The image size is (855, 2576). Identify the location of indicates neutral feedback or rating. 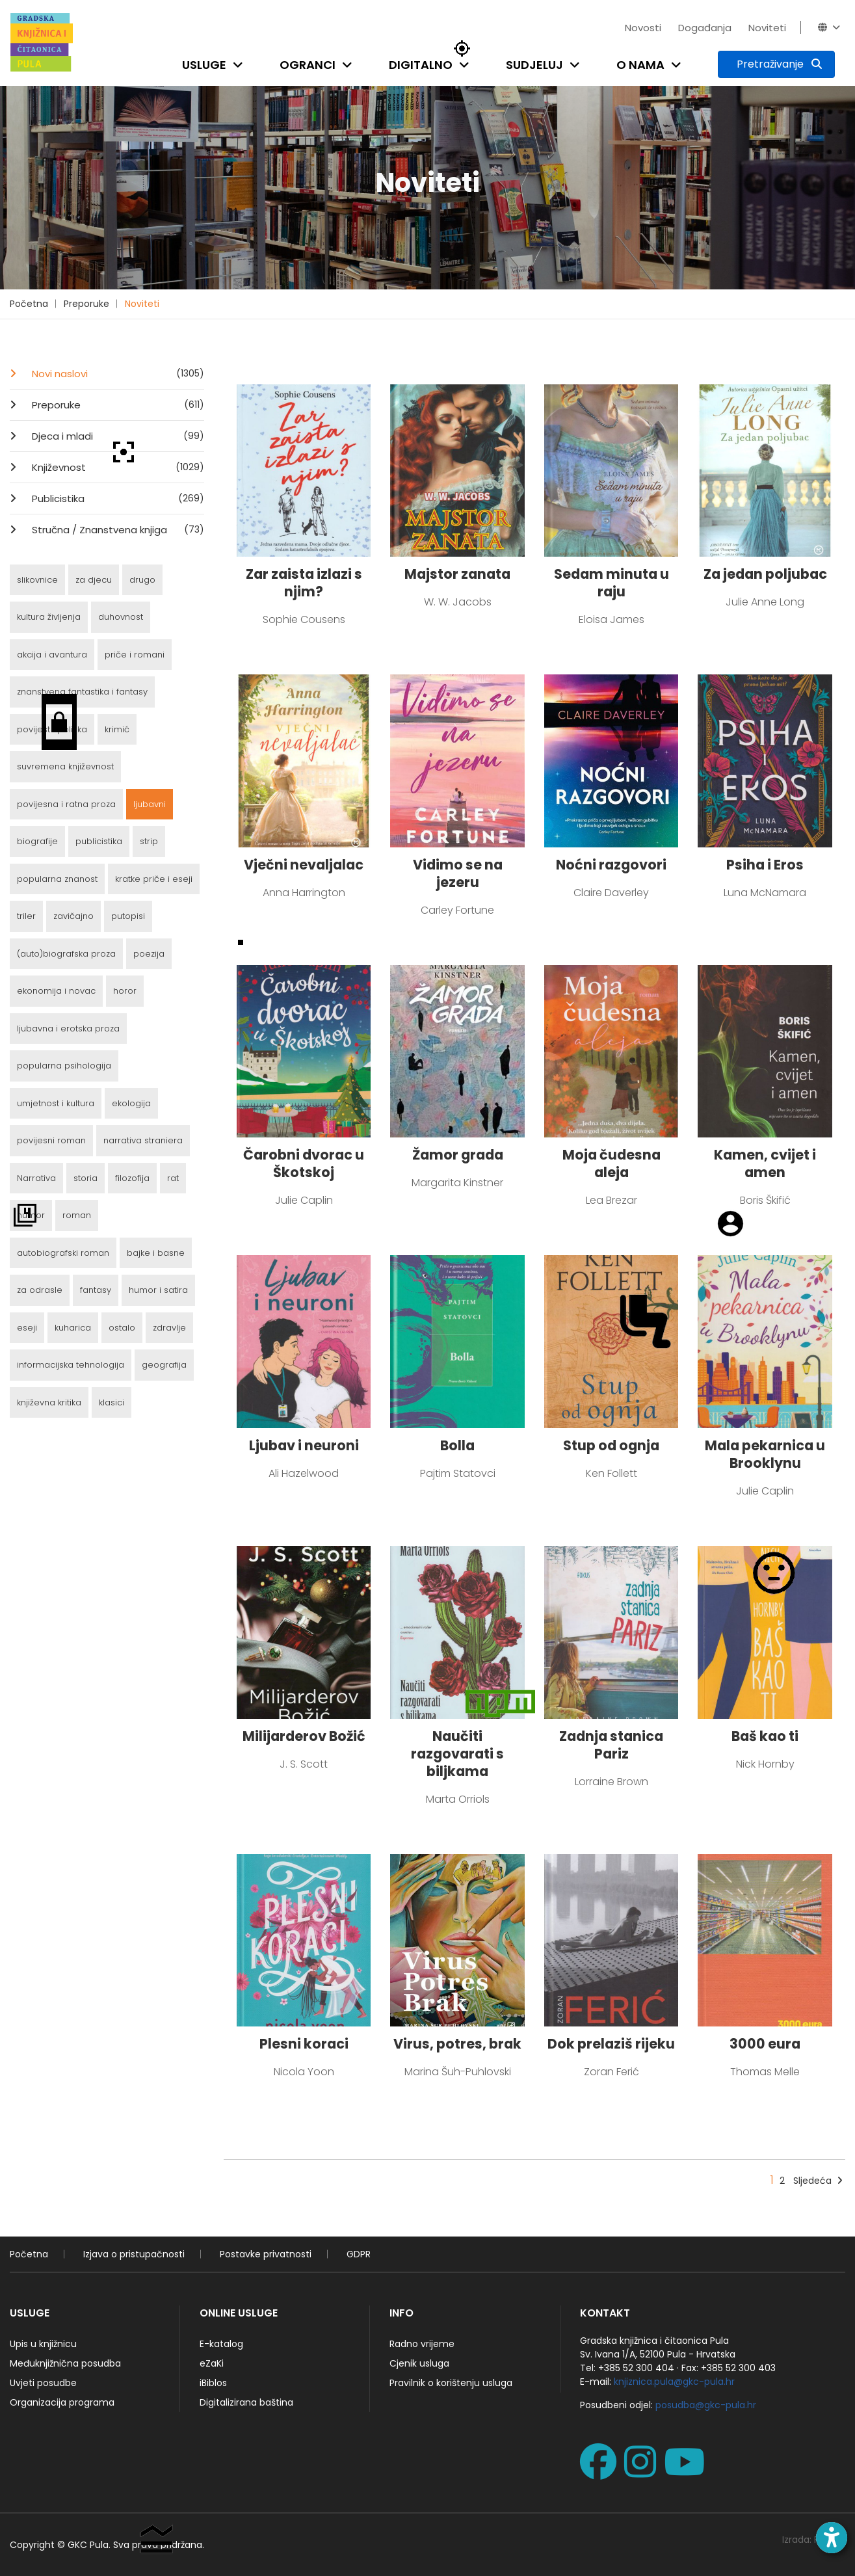
(774, 1573).